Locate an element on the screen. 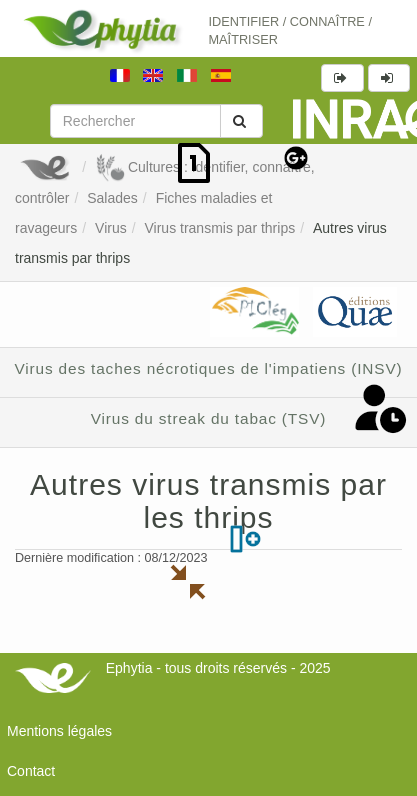 The height and width of the screenshot is (796, 417). share to Google+ is located at coordinates (296, 158).